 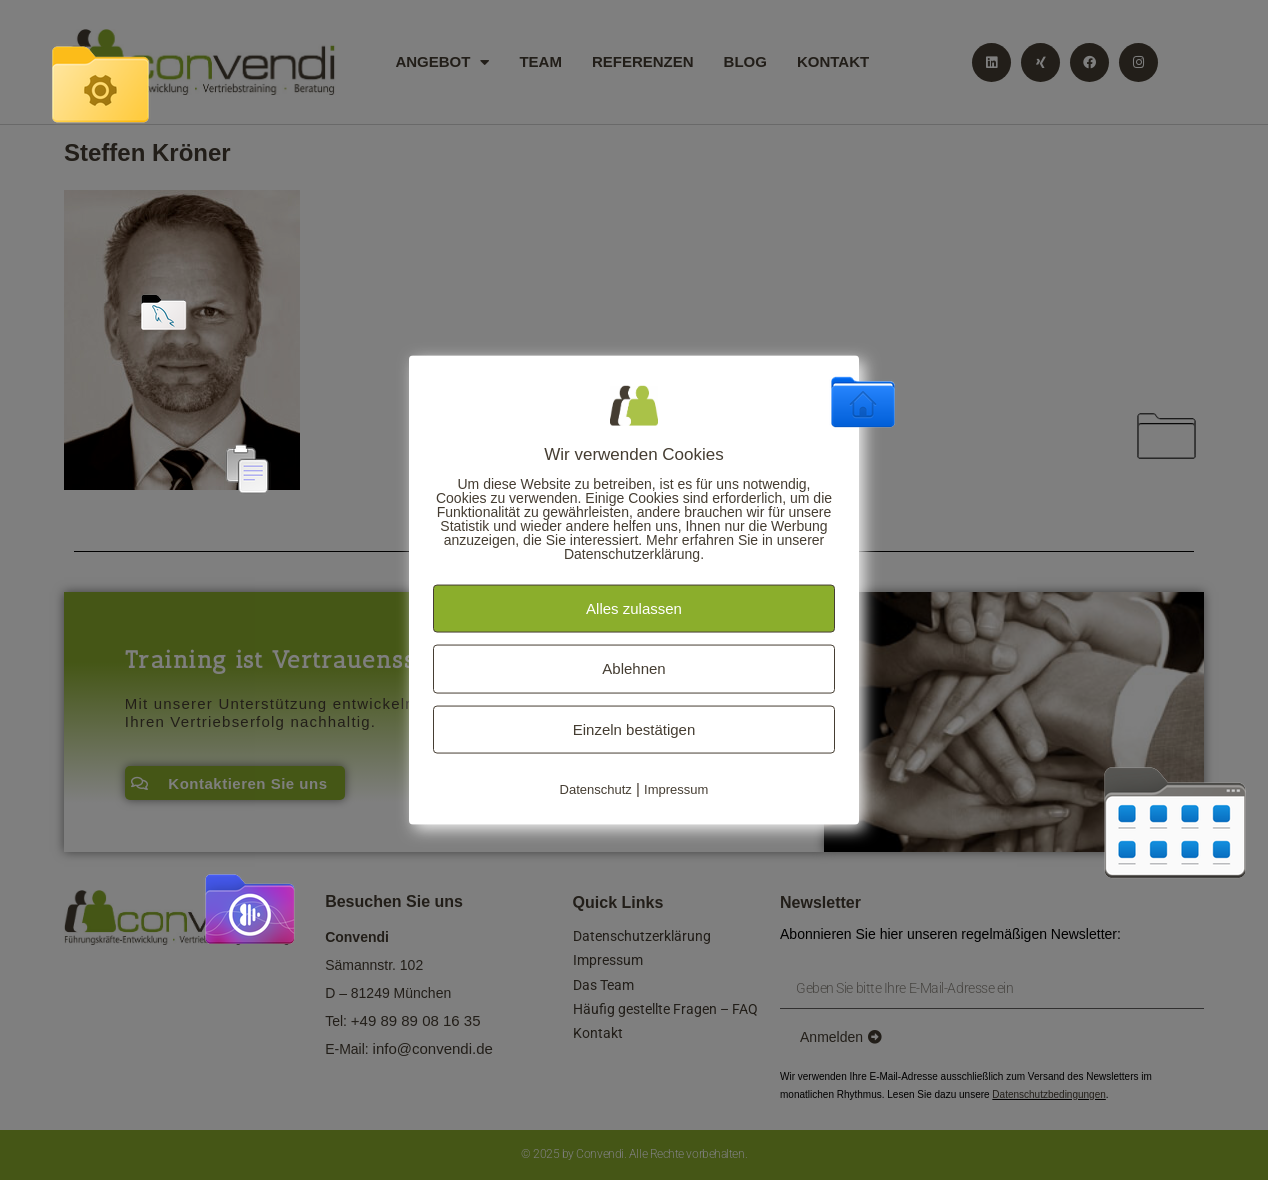 I want to click on paste content from clipboard, so click(x=247, y=469).